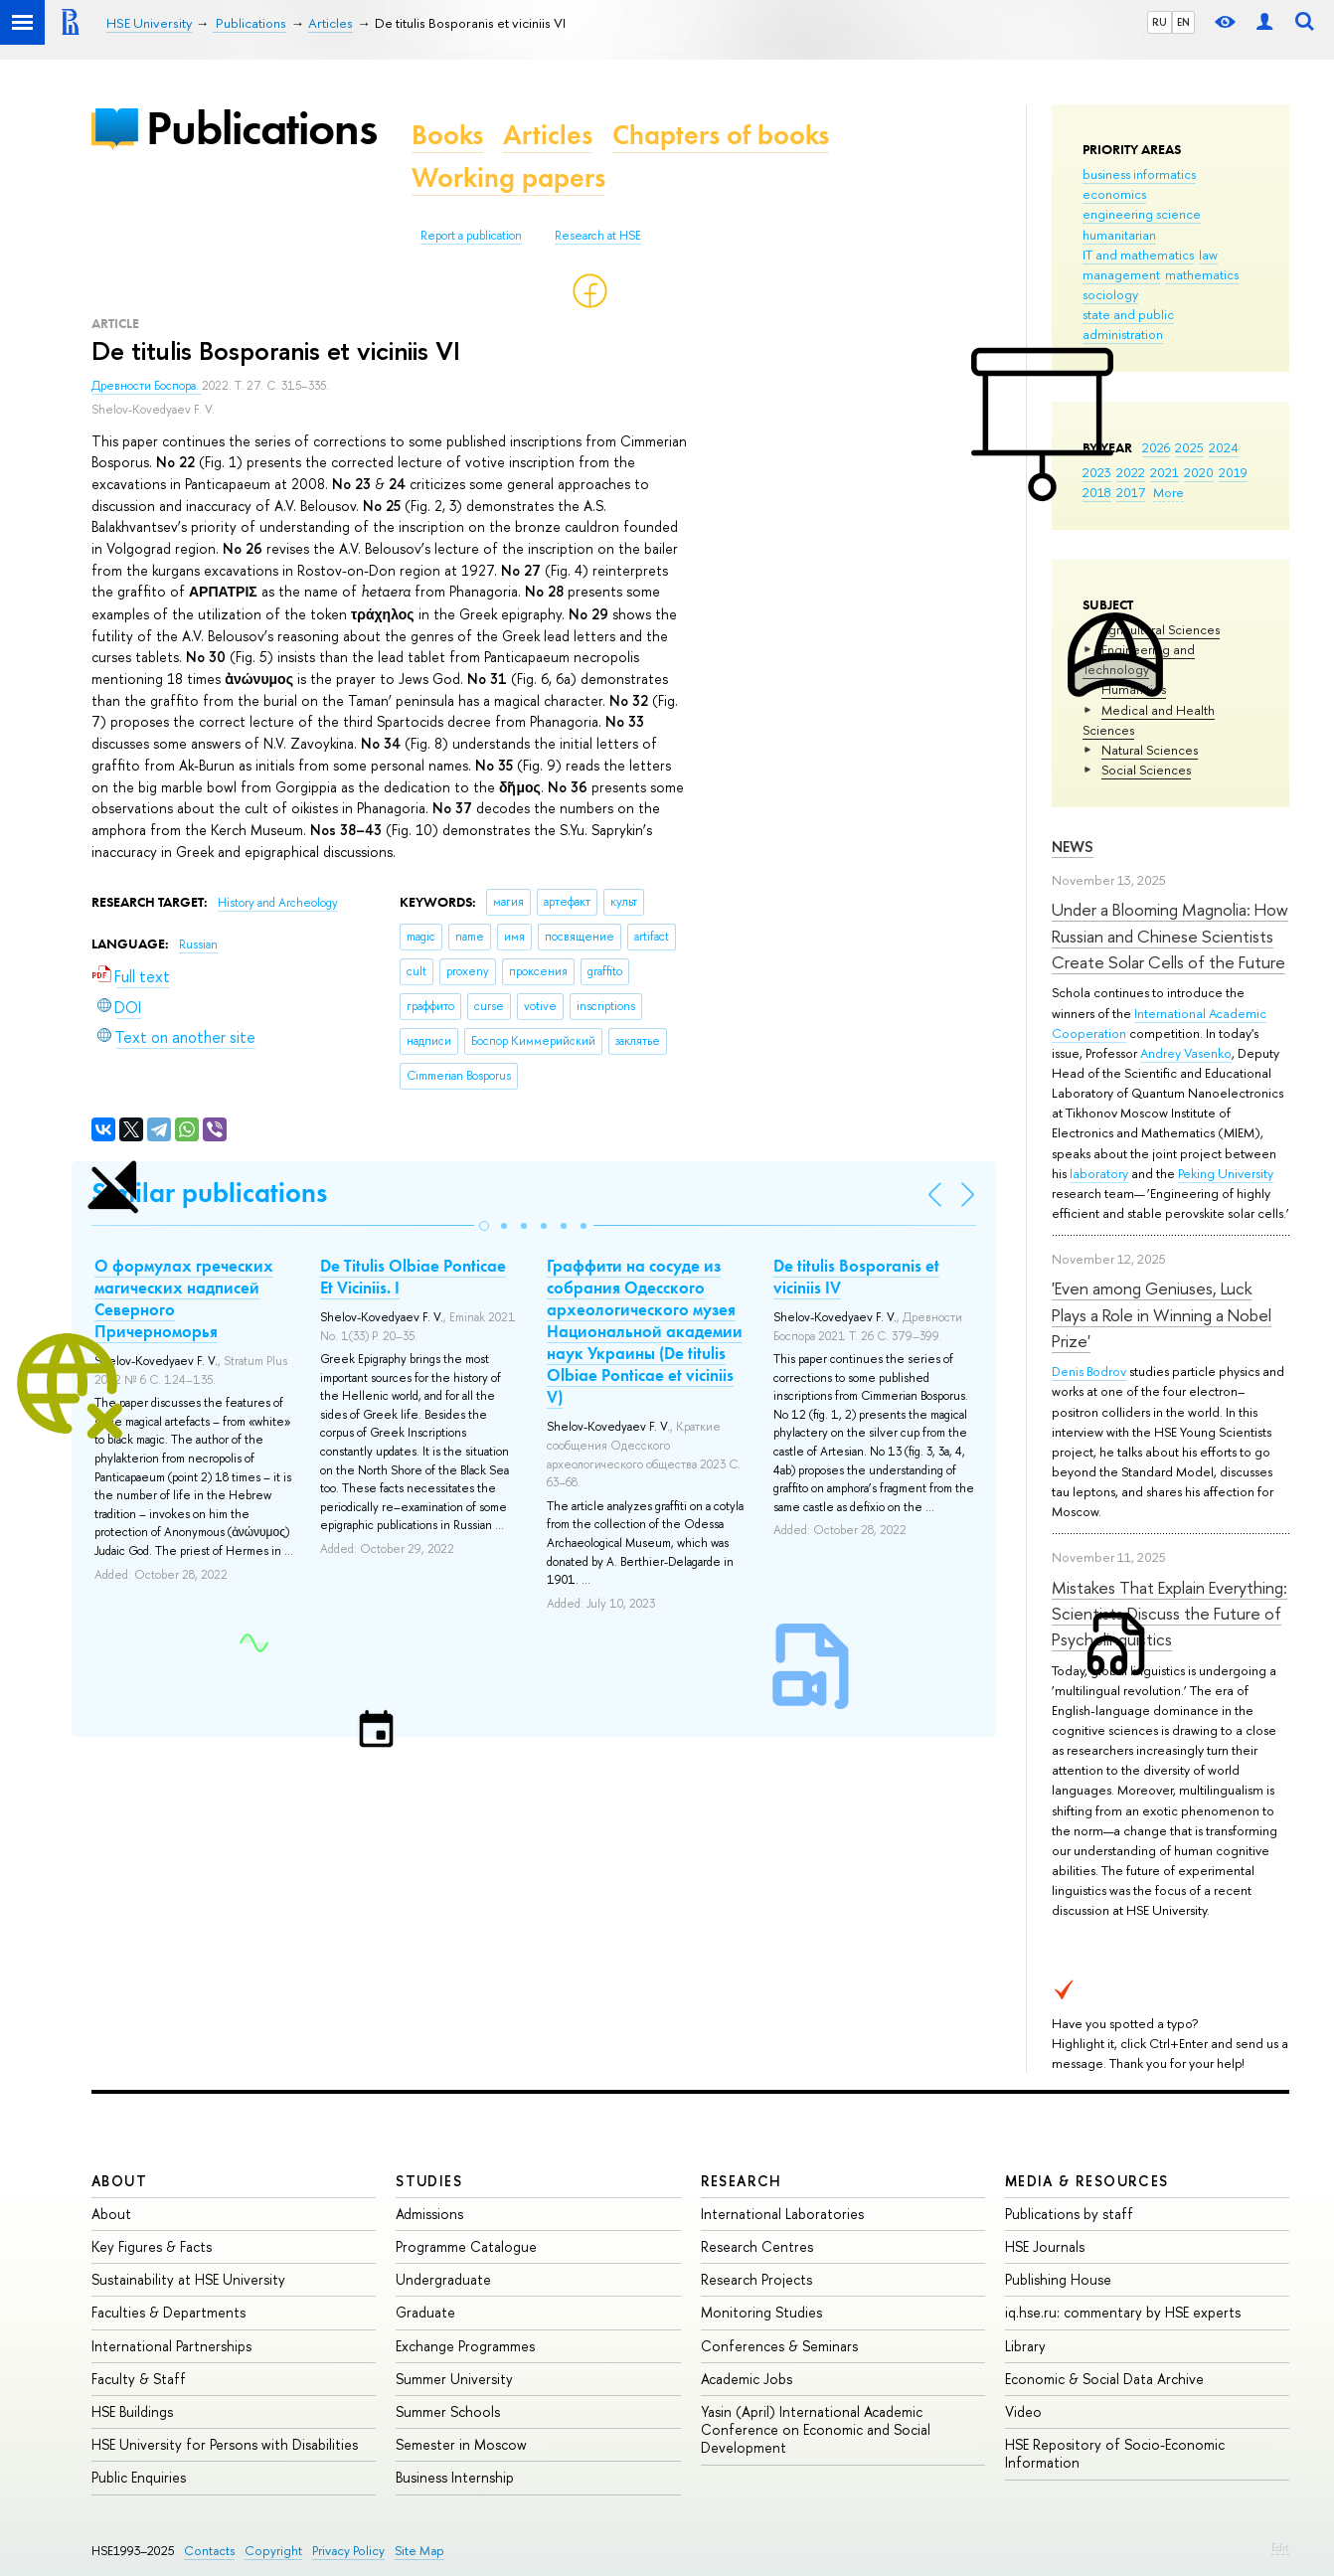 The width and height of the screenshot is (1334, 2576). I want to click on open an audio file, so click(1118, 1643).